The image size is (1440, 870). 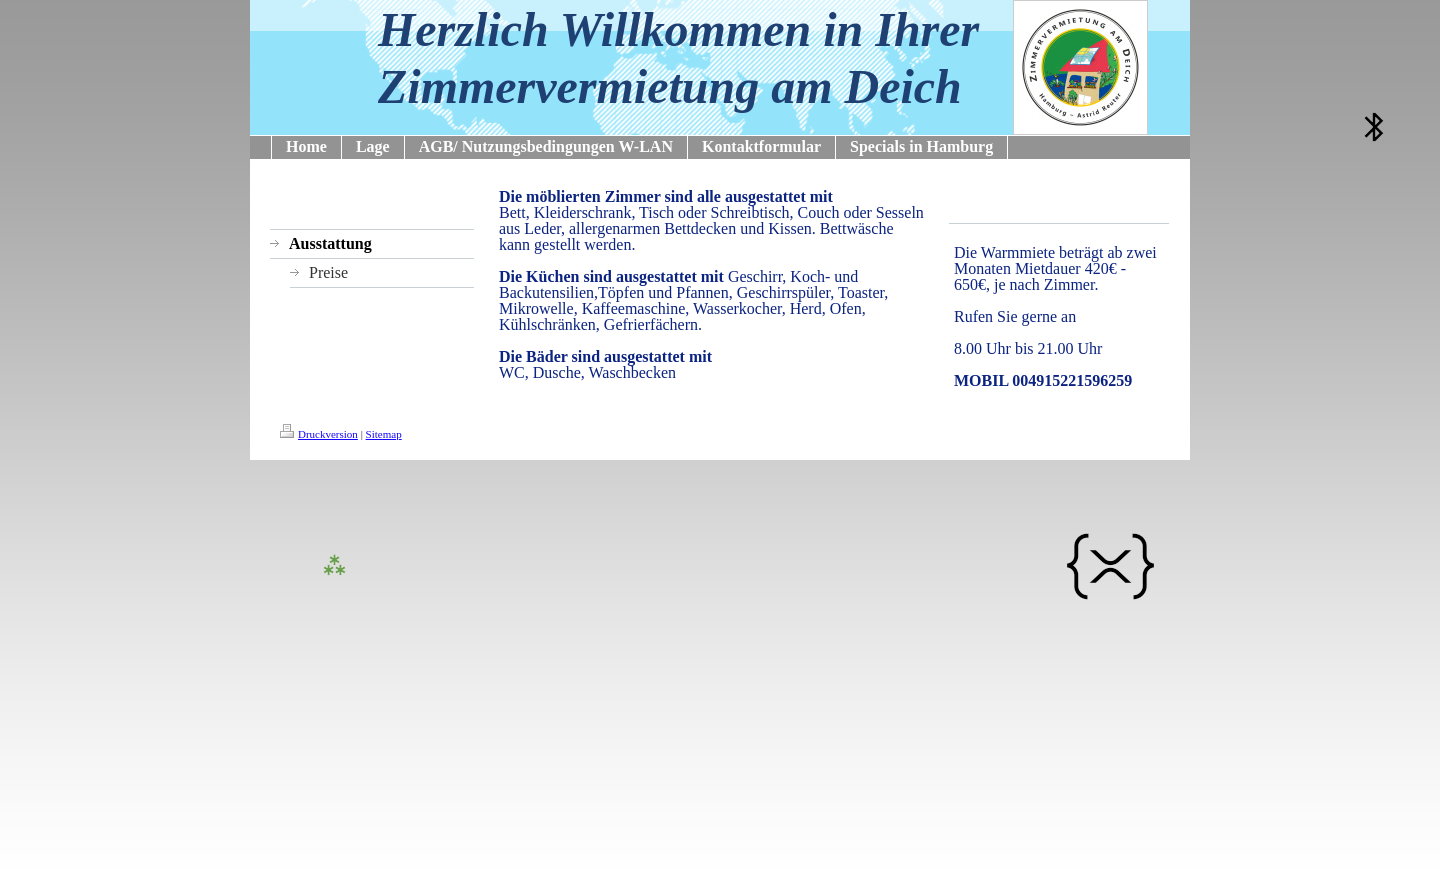 I want to click on XRP cryptocurrency logo, so click(x=1110, y=566).